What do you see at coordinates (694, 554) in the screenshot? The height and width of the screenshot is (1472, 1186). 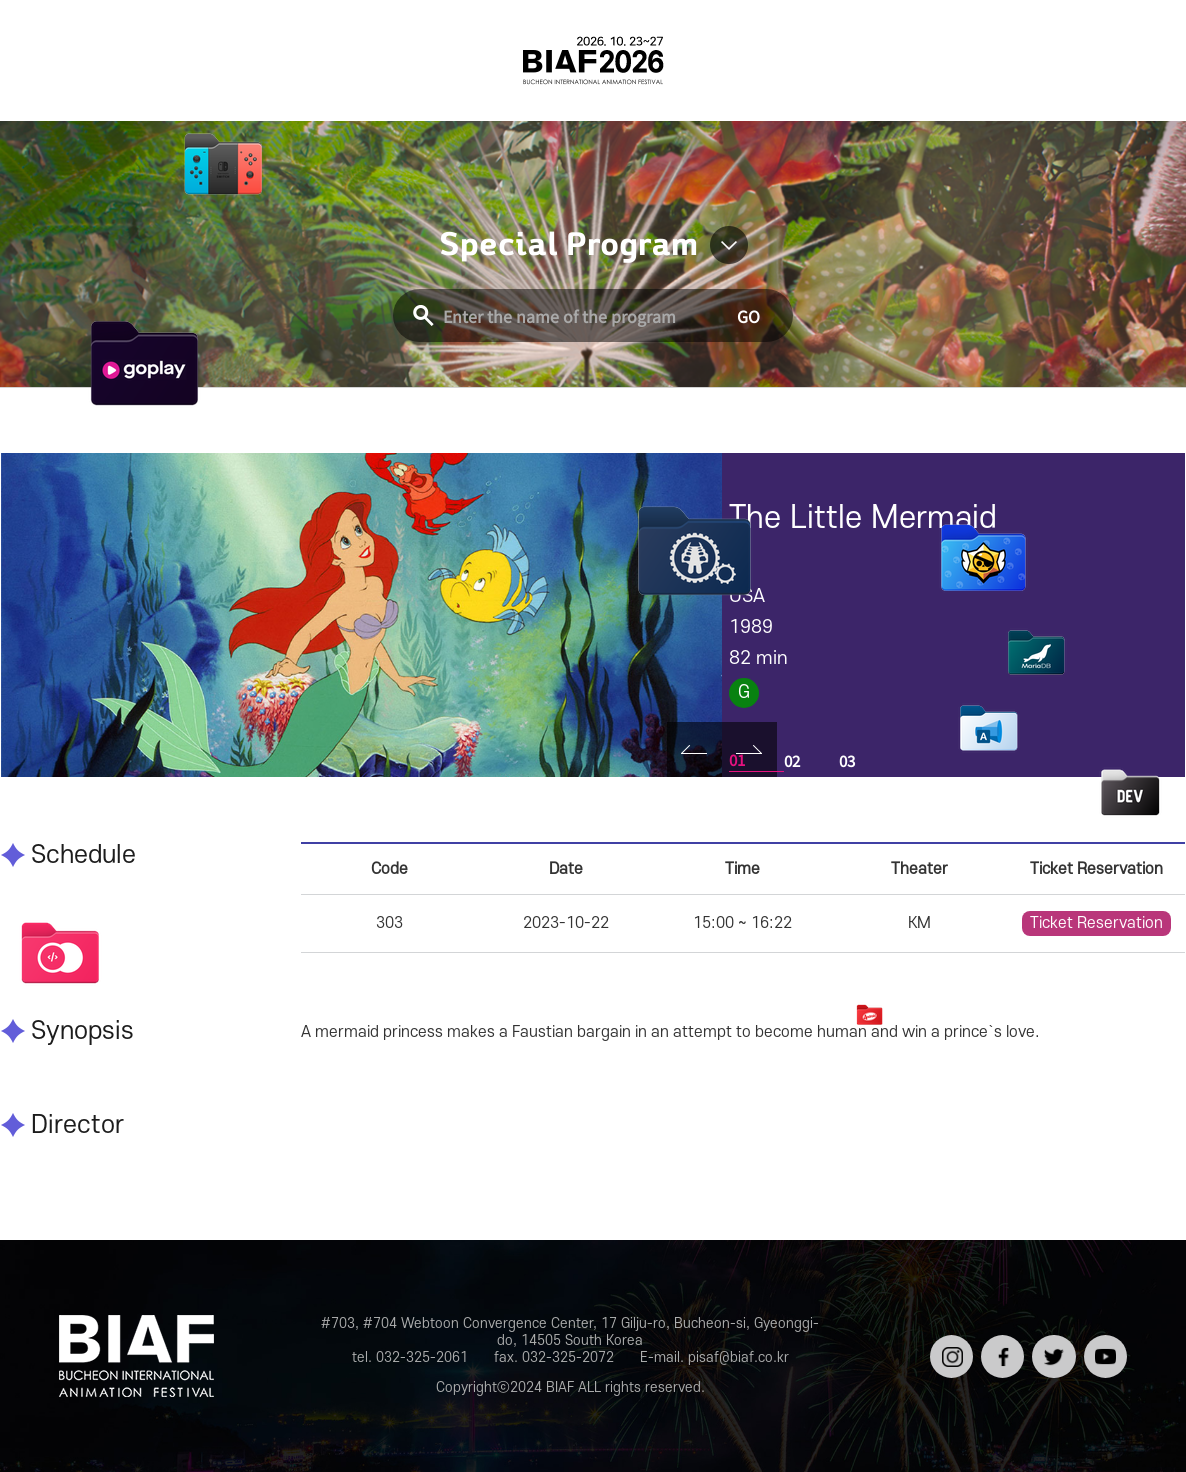 I see `folder for NoLimits coaster simulation mods and custom content` at bounding box center [694, 554].